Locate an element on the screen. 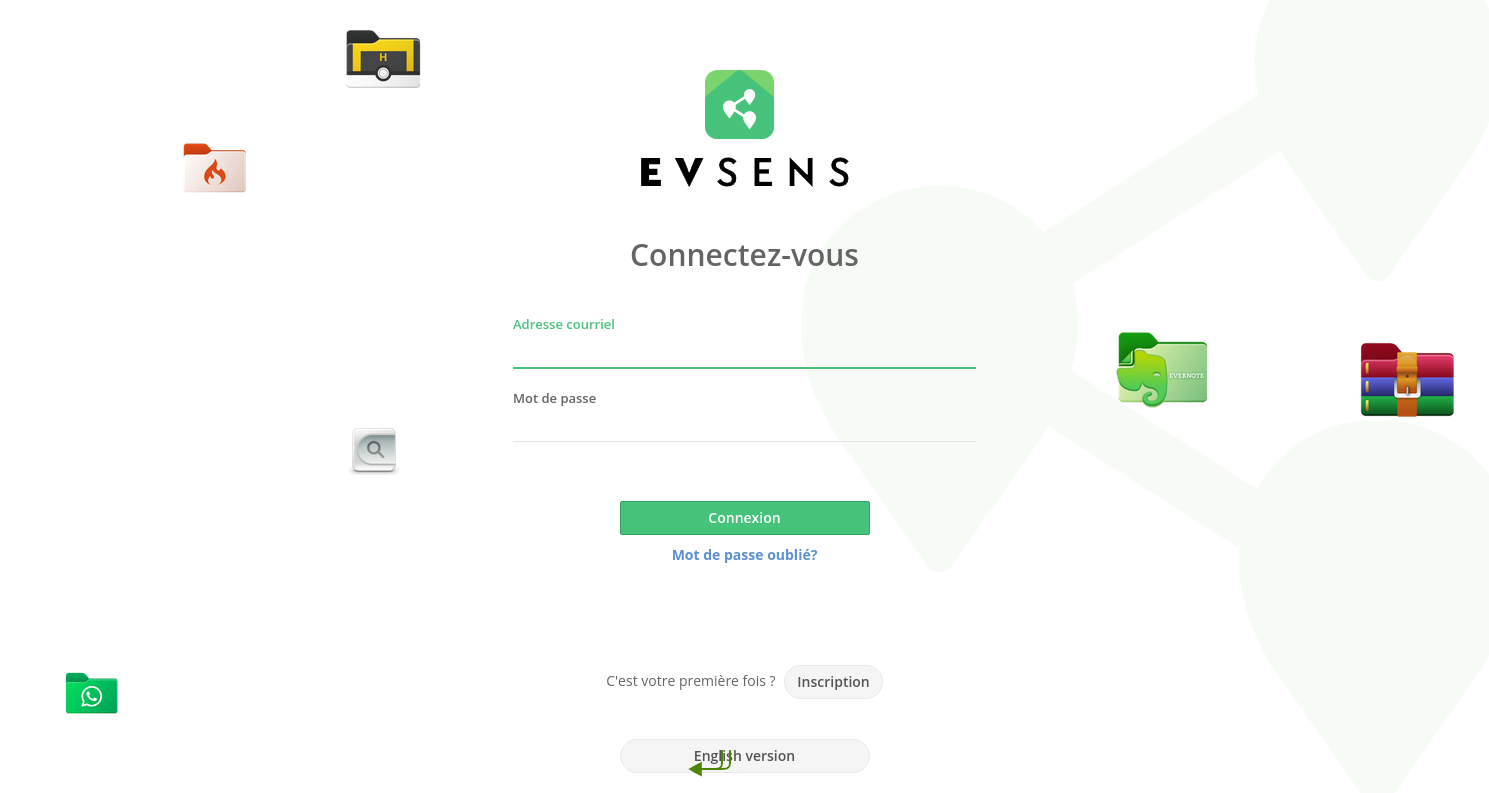  open folder containing WinRAR archives is located at coordinates (1407, 382).